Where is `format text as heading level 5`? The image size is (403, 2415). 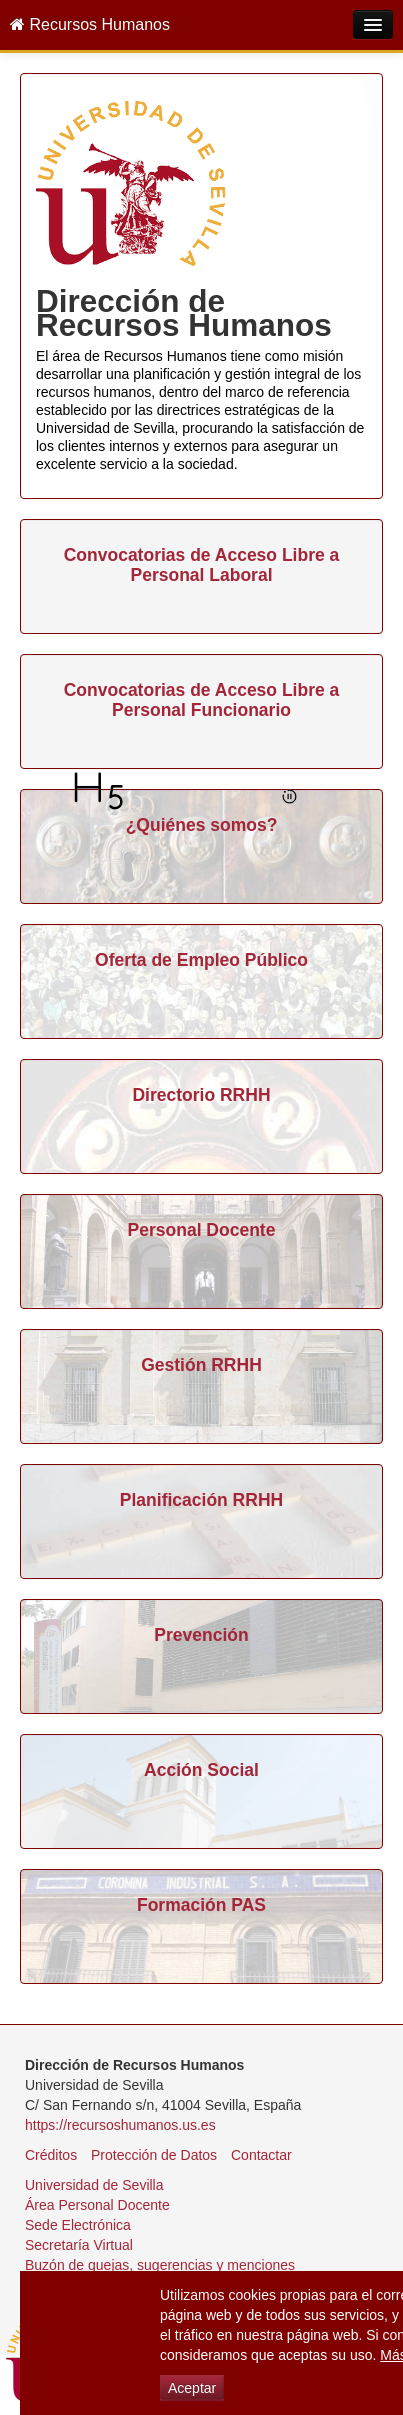
format text as heading level 5 is located at coordinates (96, 790).